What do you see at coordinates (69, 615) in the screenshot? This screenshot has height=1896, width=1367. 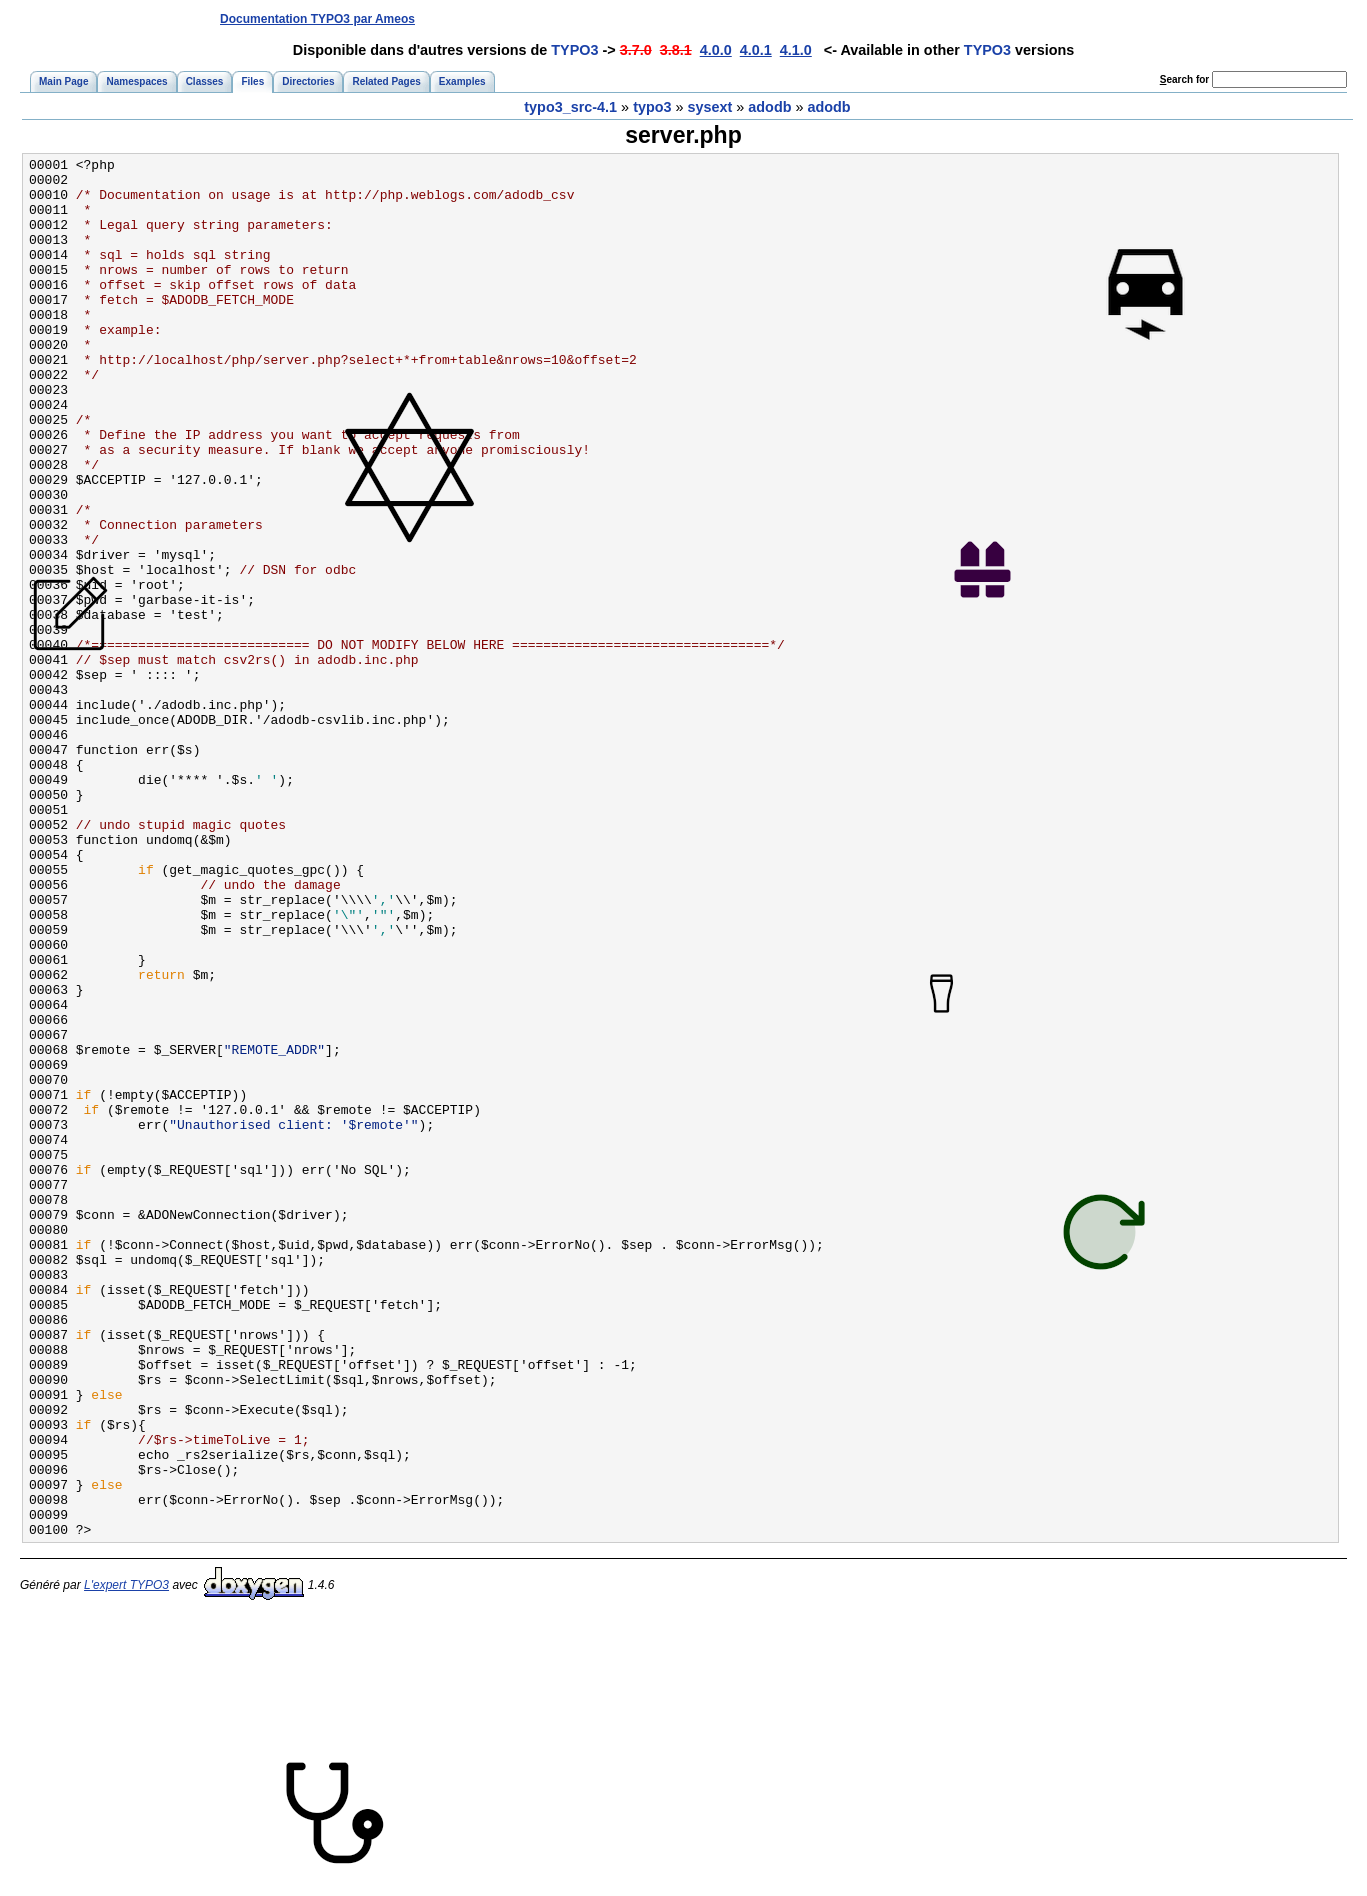 I see `create a new note` at bounding box center [69, 615].